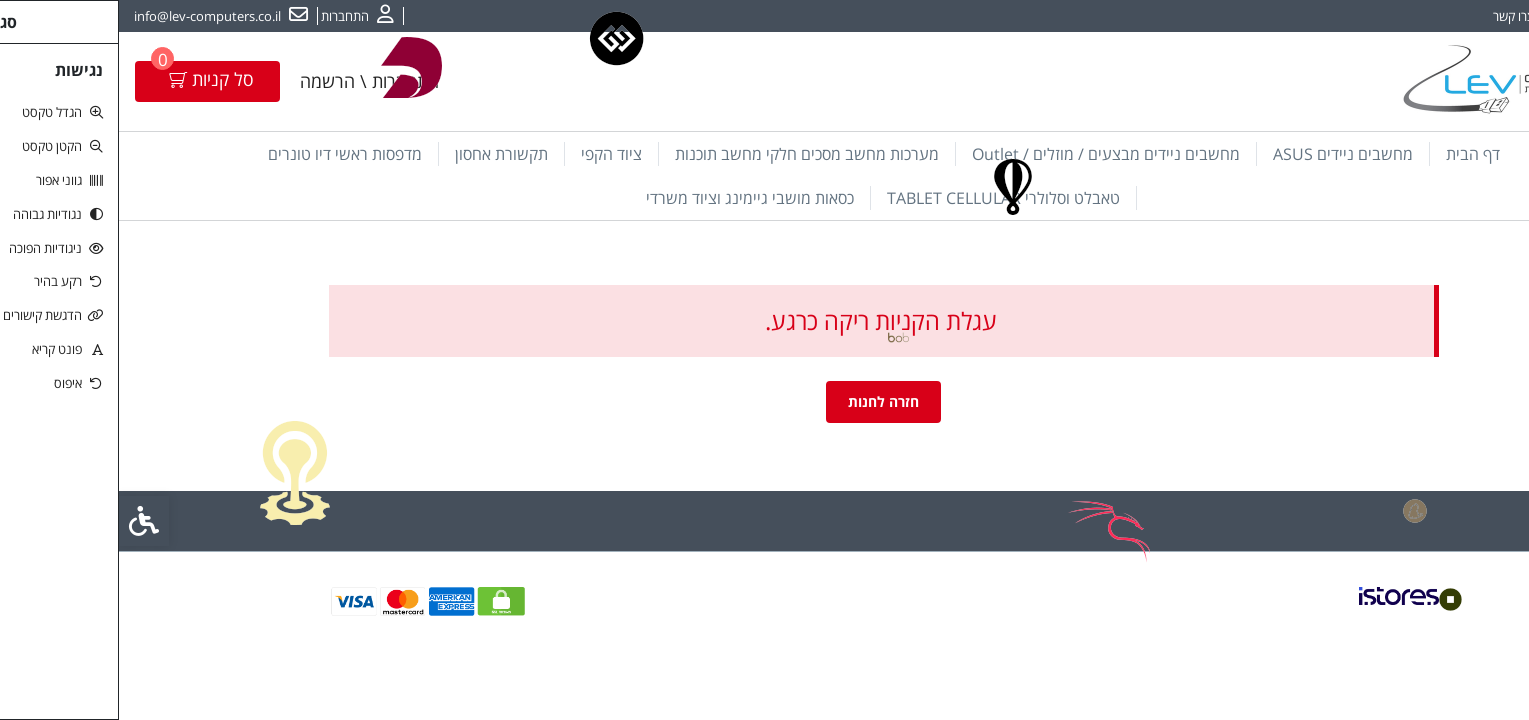 This screenshot has width=1529, height=720. Describe the element at coordinates (1013, 187) in the screenshot. I see `fly.io logo` at that location.